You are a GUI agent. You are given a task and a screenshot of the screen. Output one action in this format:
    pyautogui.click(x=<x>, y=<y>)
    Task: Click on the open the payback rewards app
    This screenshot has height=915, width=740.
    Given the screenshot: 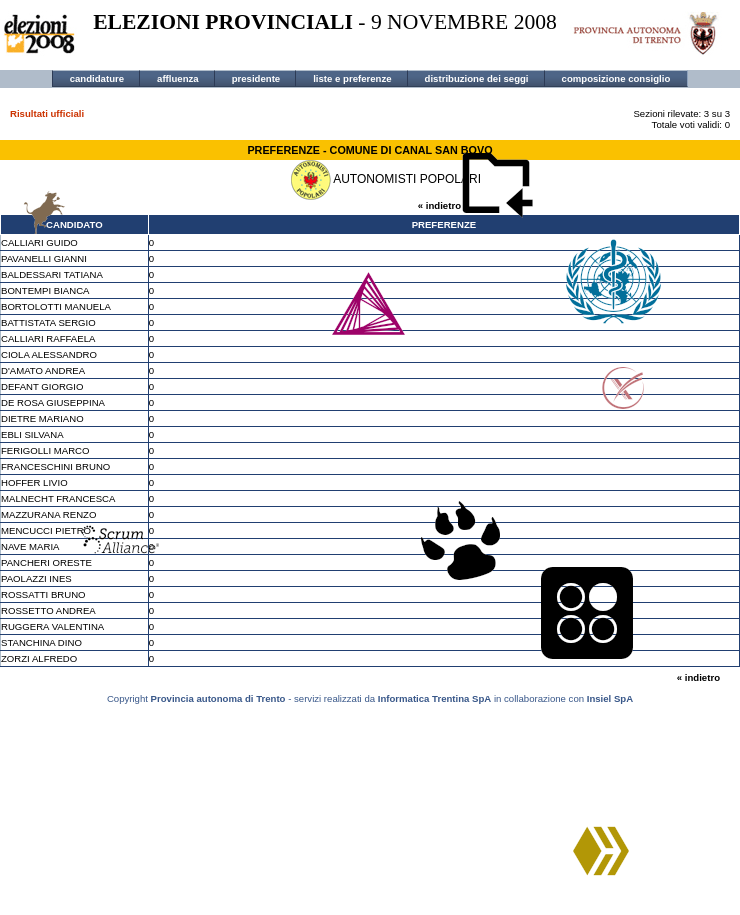 What is the action you would take?
    pyautogui.click(x=587, y=613)
    